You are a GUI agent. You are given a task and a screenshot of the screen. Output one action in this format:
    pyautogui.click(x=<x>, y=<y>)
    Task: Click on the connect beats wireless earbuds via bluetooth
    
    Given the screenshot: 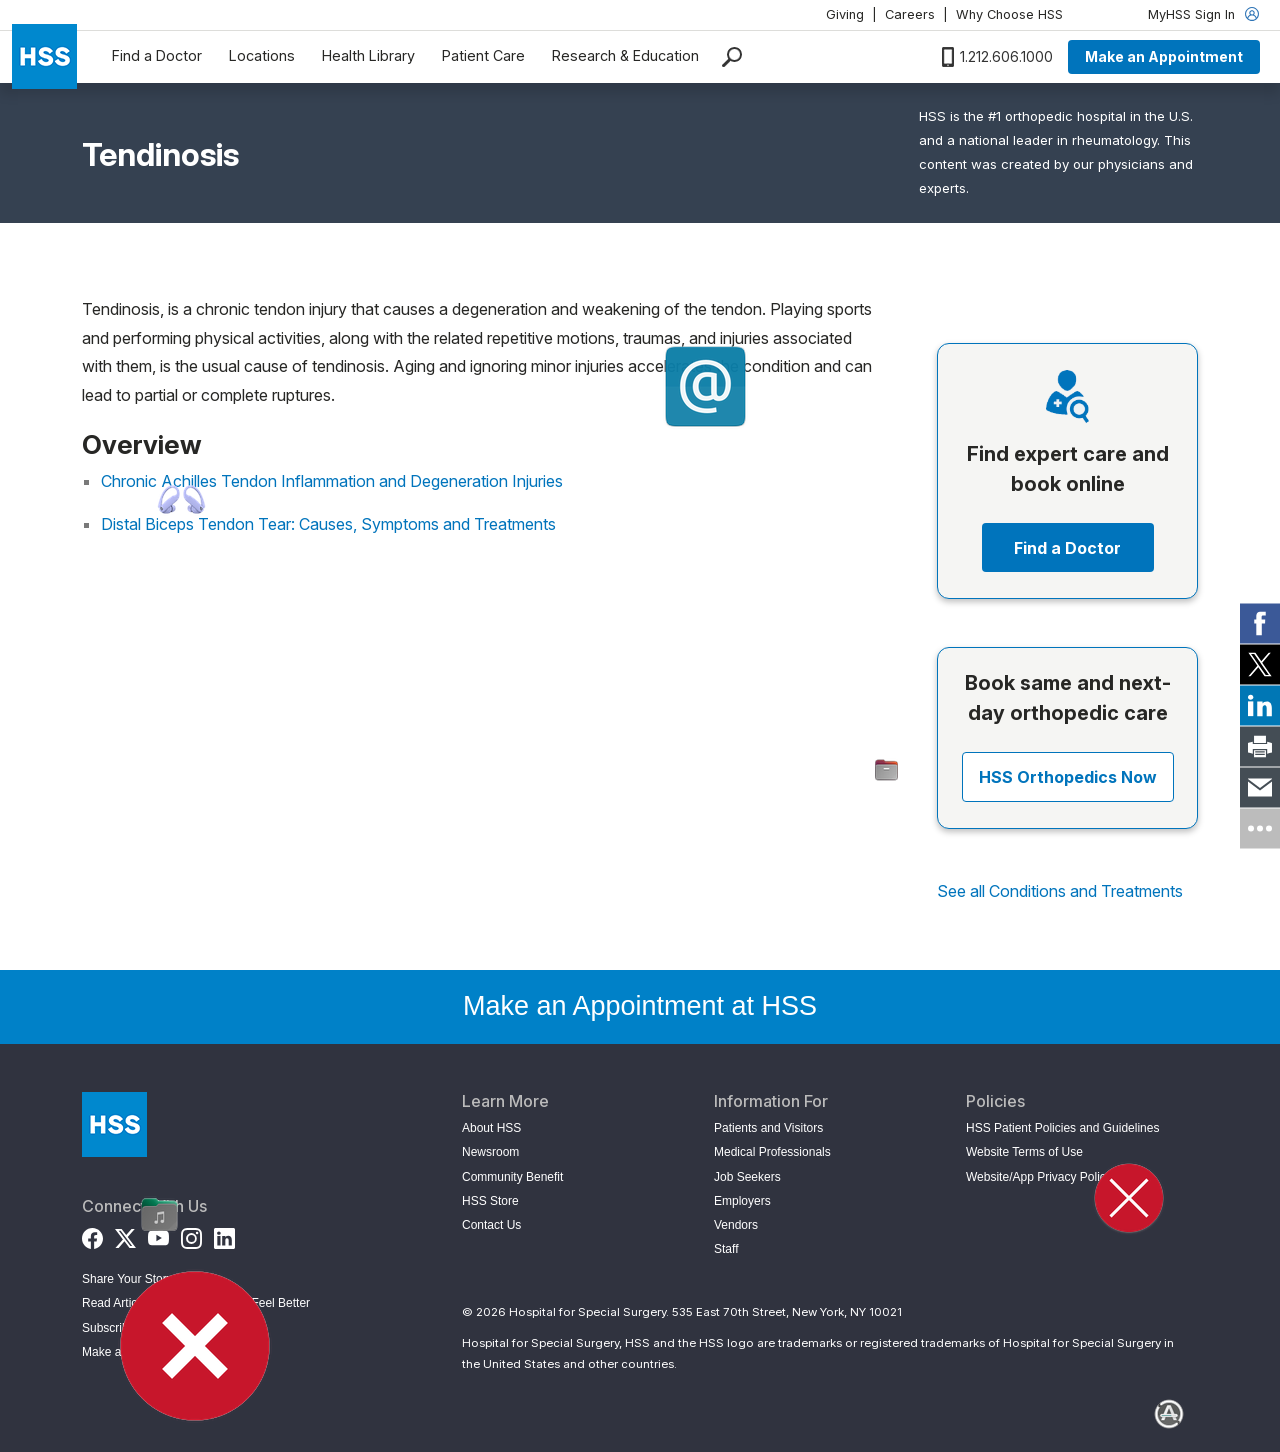 What is the action you would take?
    pyautogui.click(x=181, y=501)
    